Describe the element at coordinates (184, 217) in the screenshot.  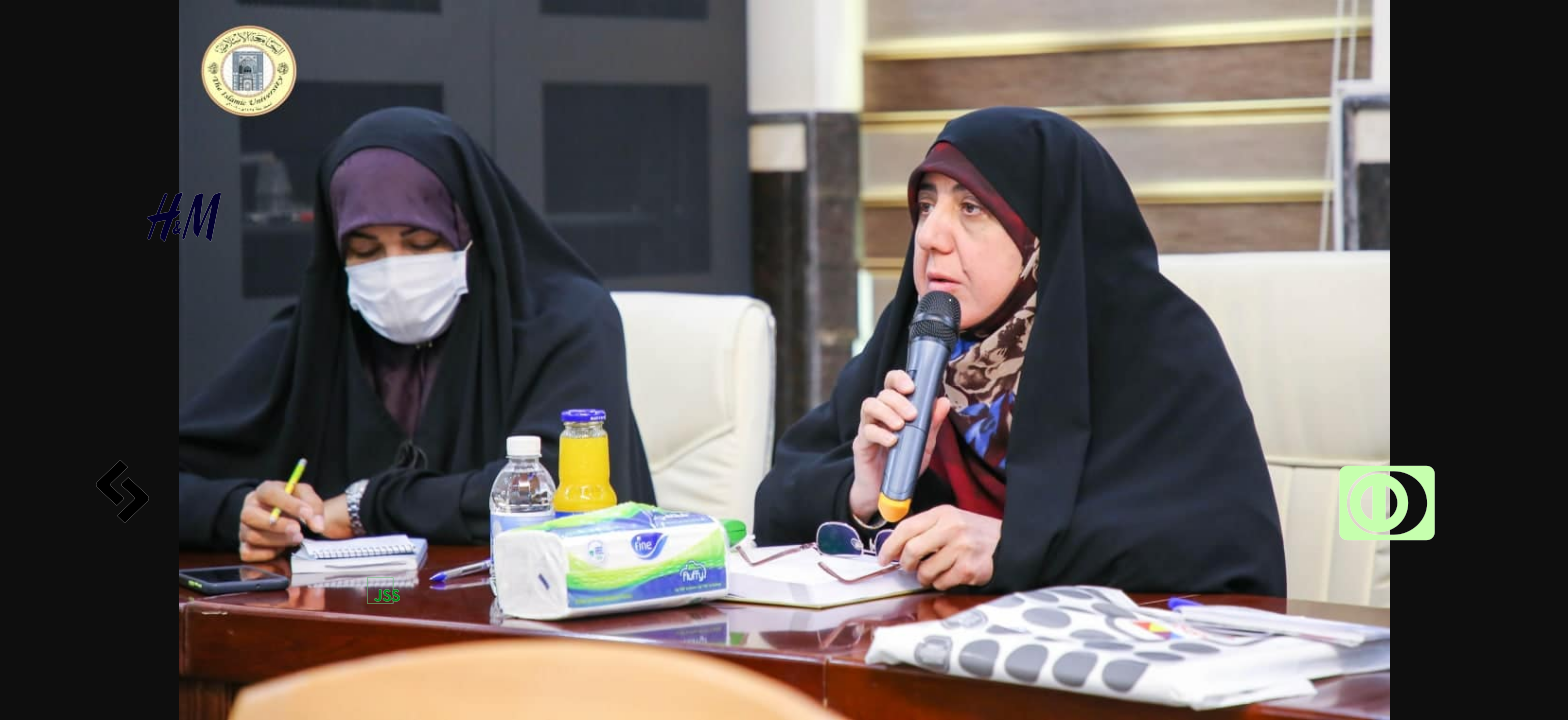
I see `open the H&M shopping app` at that location.